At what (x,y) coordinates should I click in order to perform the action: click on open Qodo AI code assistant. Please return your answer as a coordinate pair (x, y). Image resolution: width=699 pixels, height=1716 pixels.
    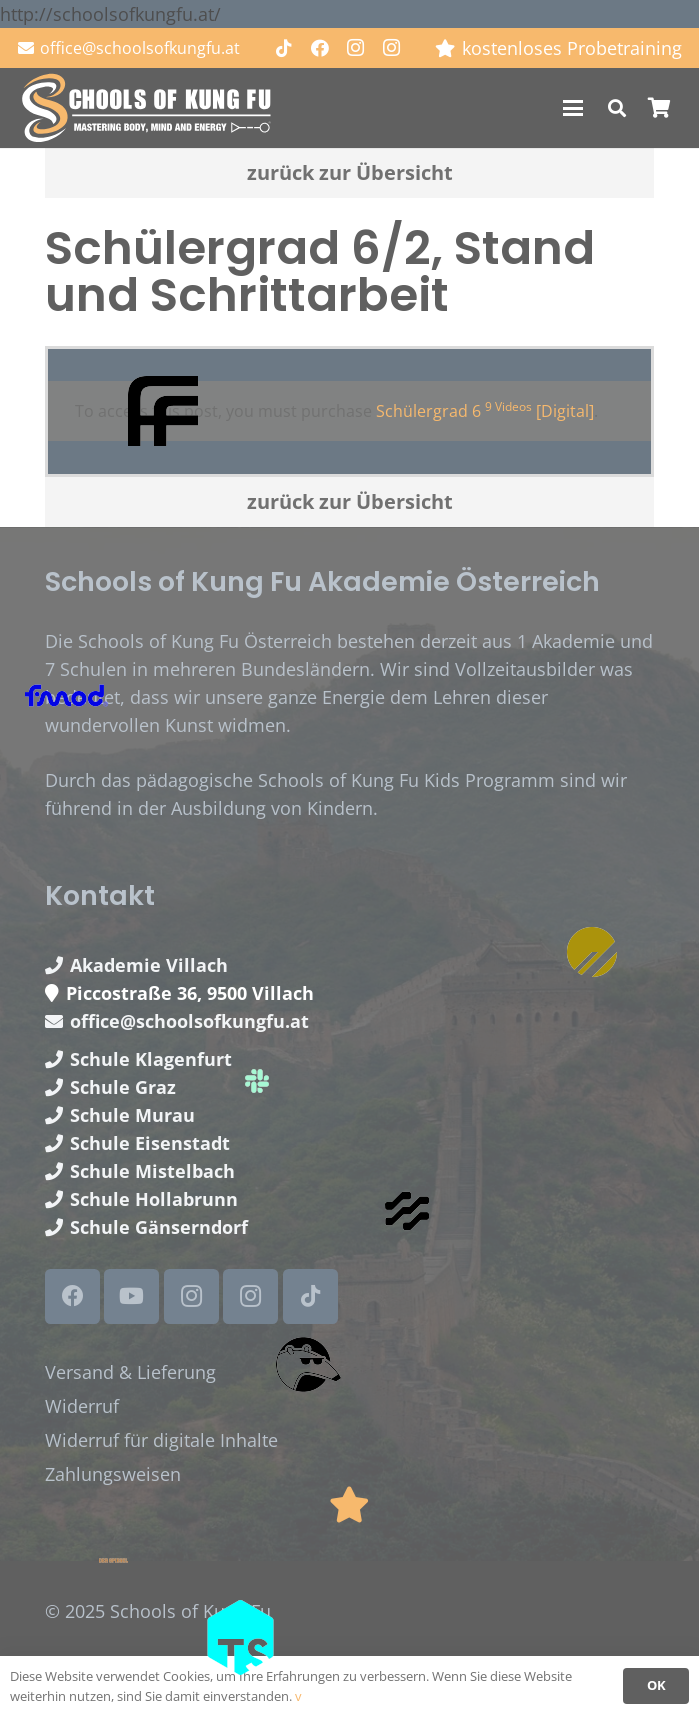
    Looking at the image, I should click on (308, 1364).